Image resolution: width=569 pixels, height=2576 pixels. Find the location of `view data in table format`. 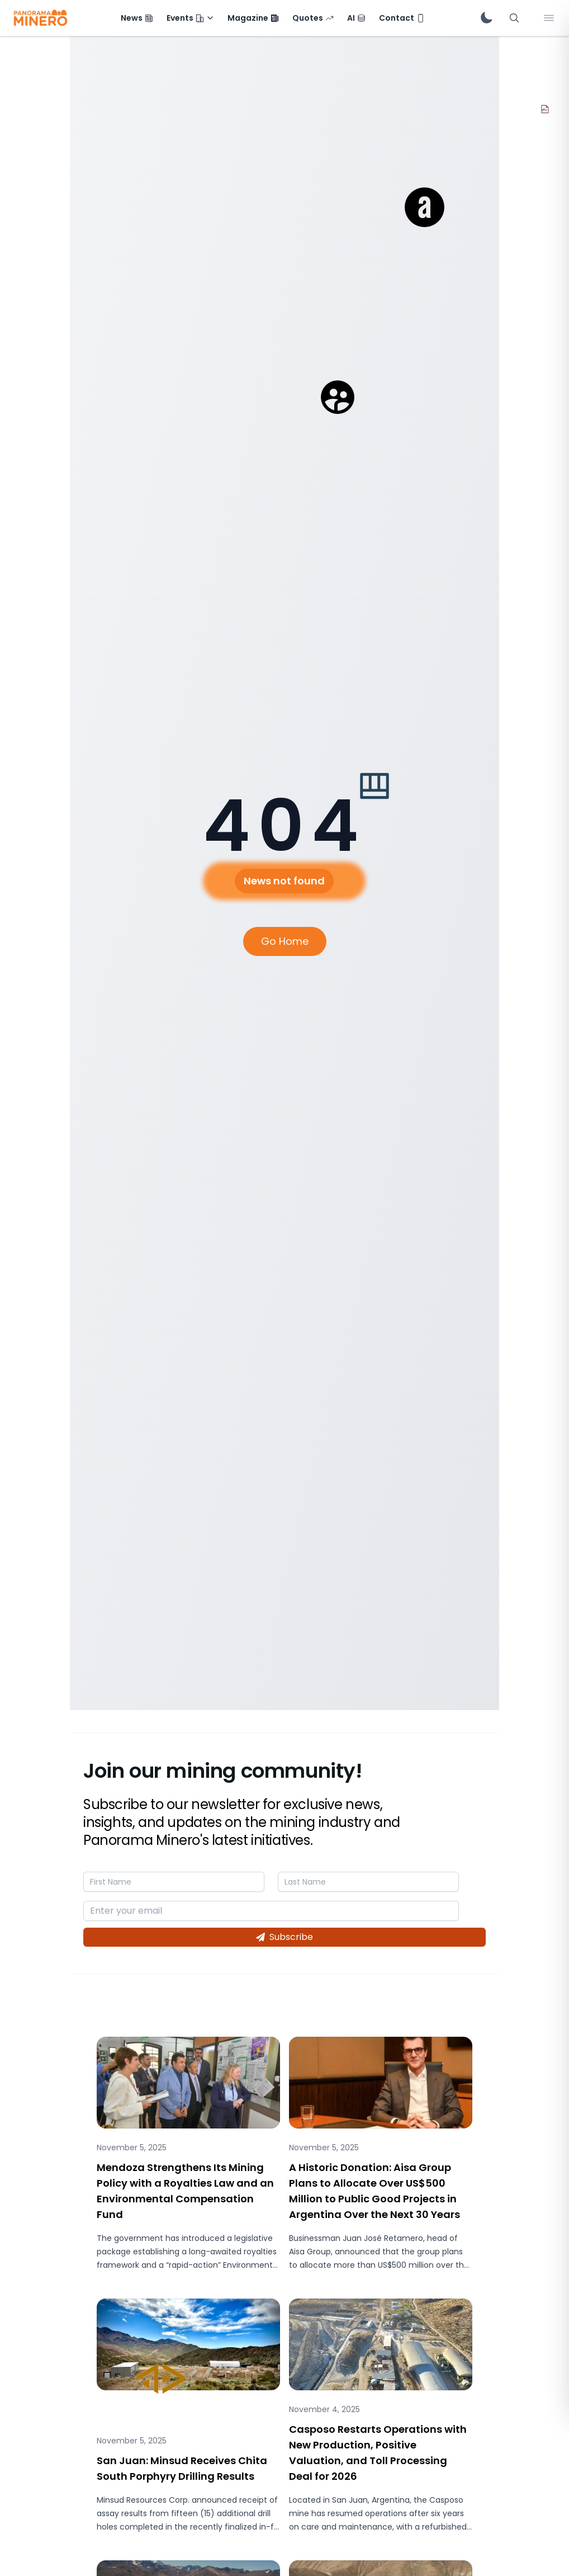

view data in table format is located at coordinates (374, 786).